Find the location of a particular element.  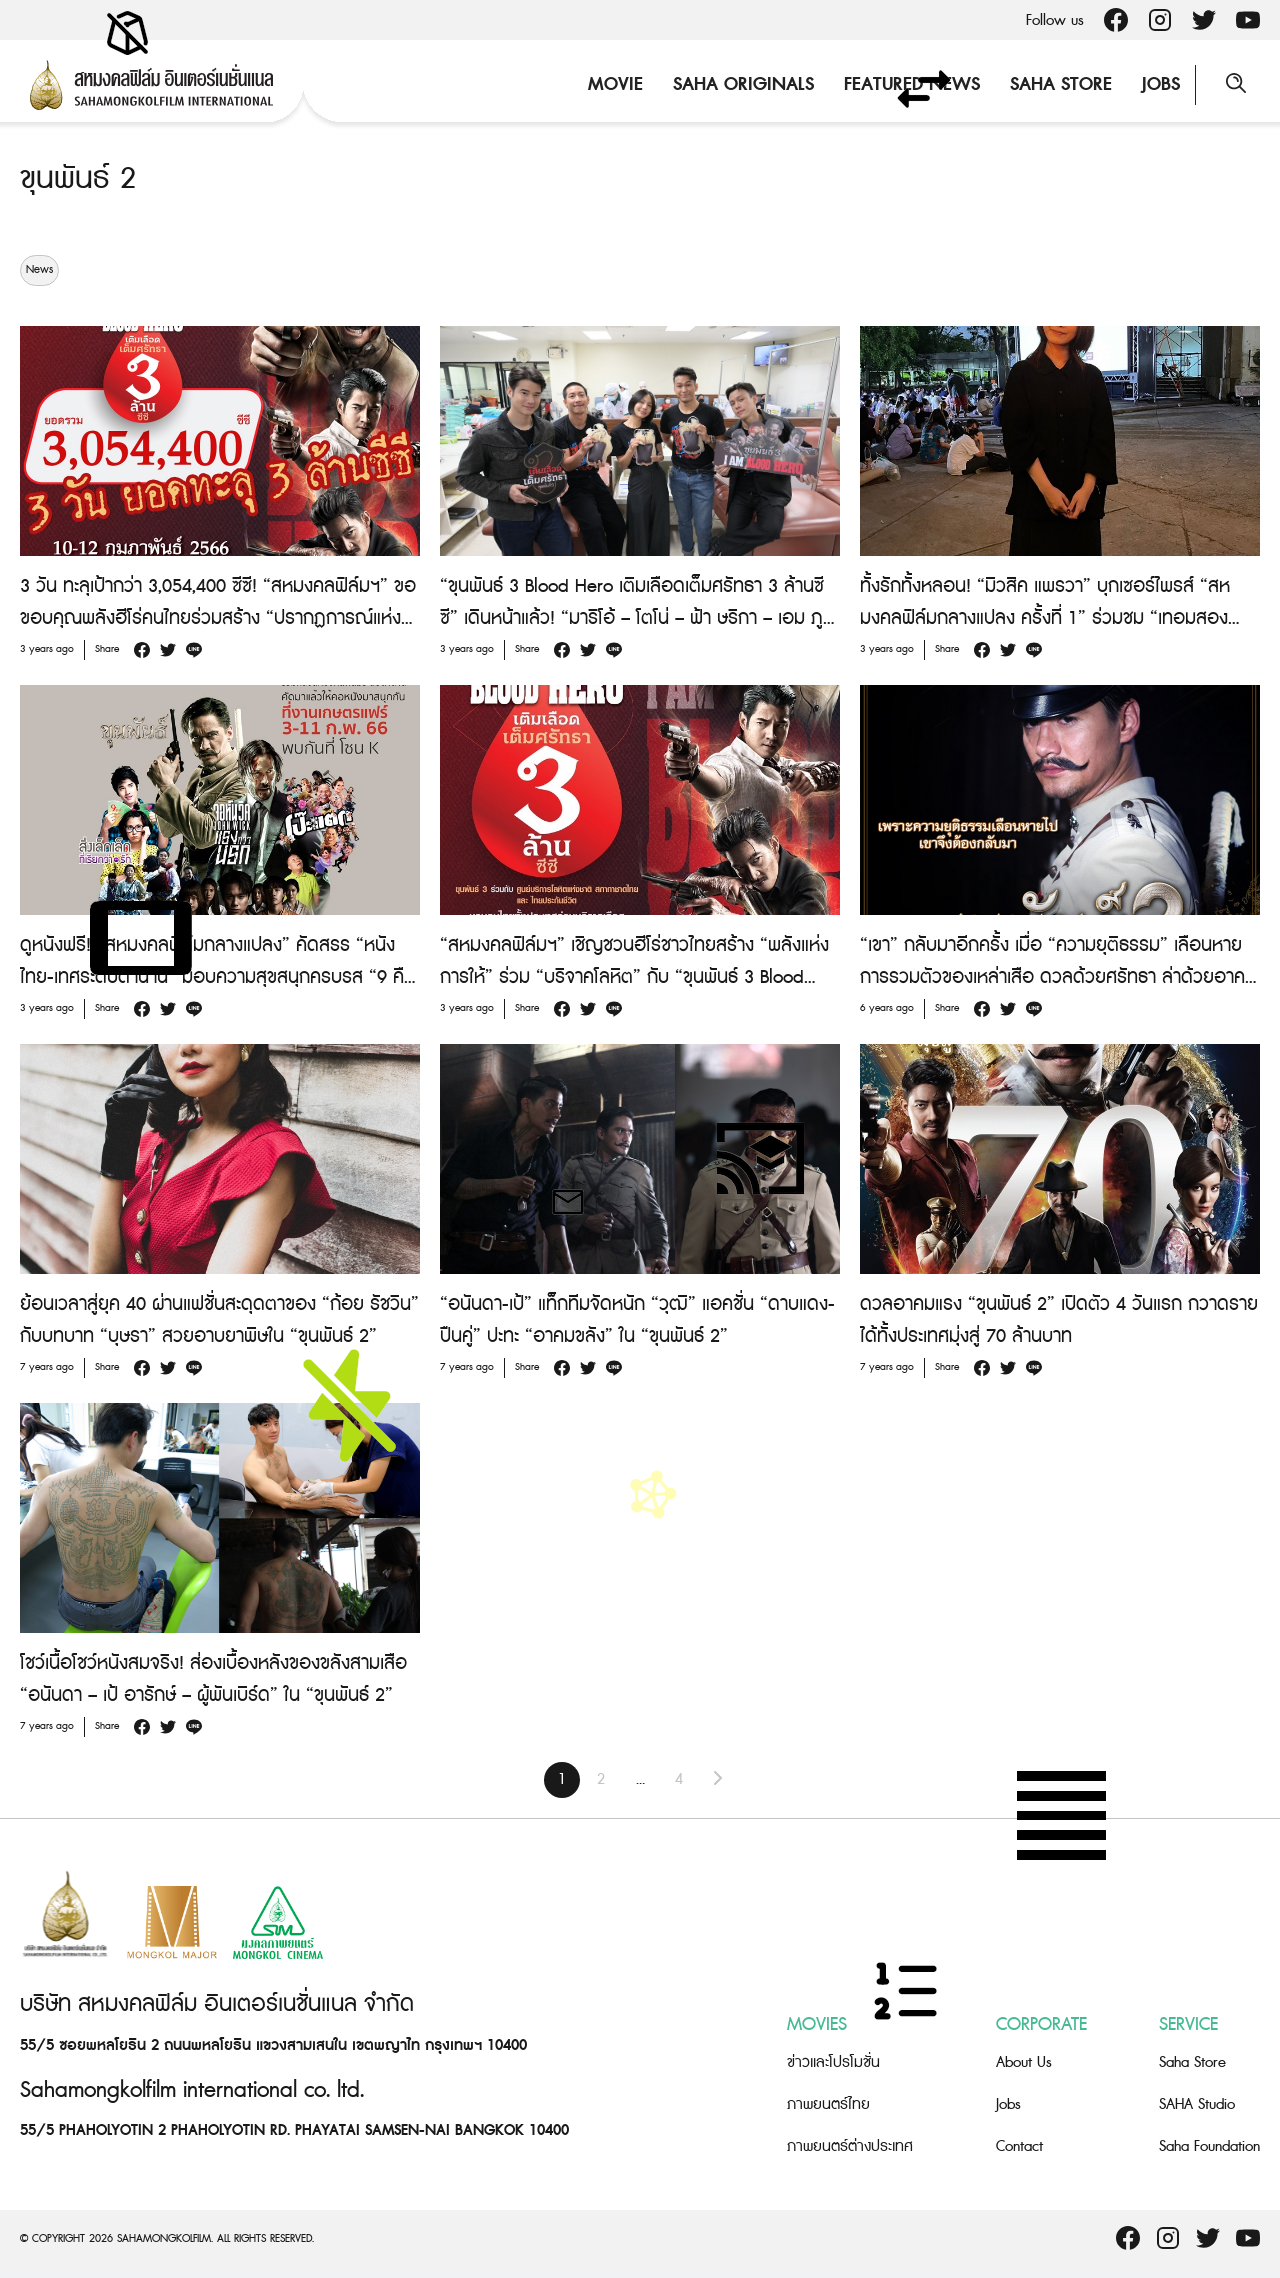

disable 3D view frustum or perspective mode is located at coordinates (127, 33).